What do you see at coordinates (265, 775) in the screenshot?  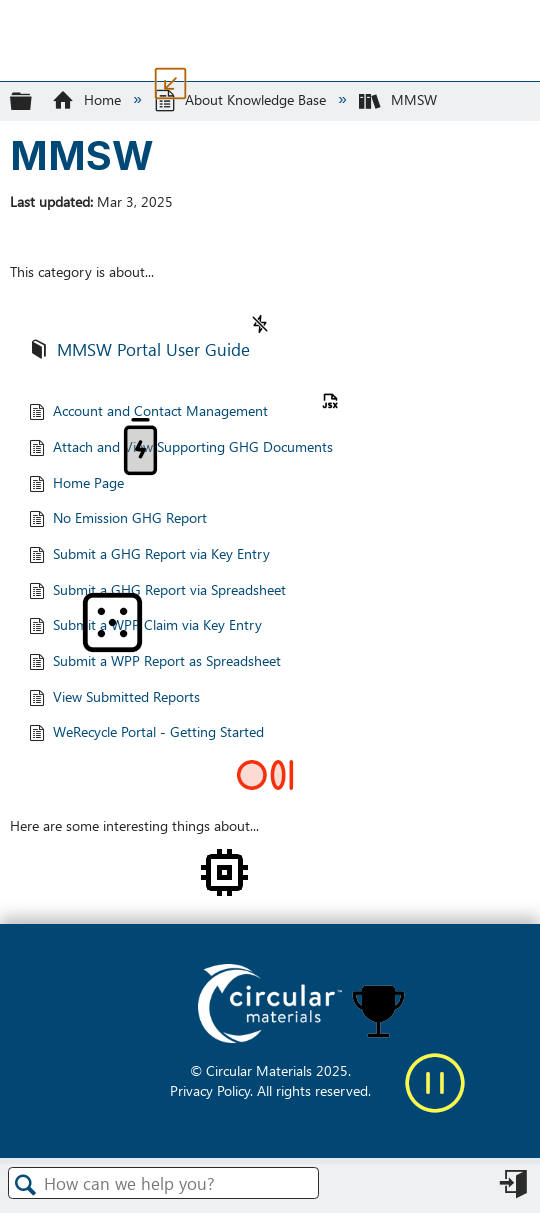 I see `visit medium profile or blog` at bounding box center [265, 775].